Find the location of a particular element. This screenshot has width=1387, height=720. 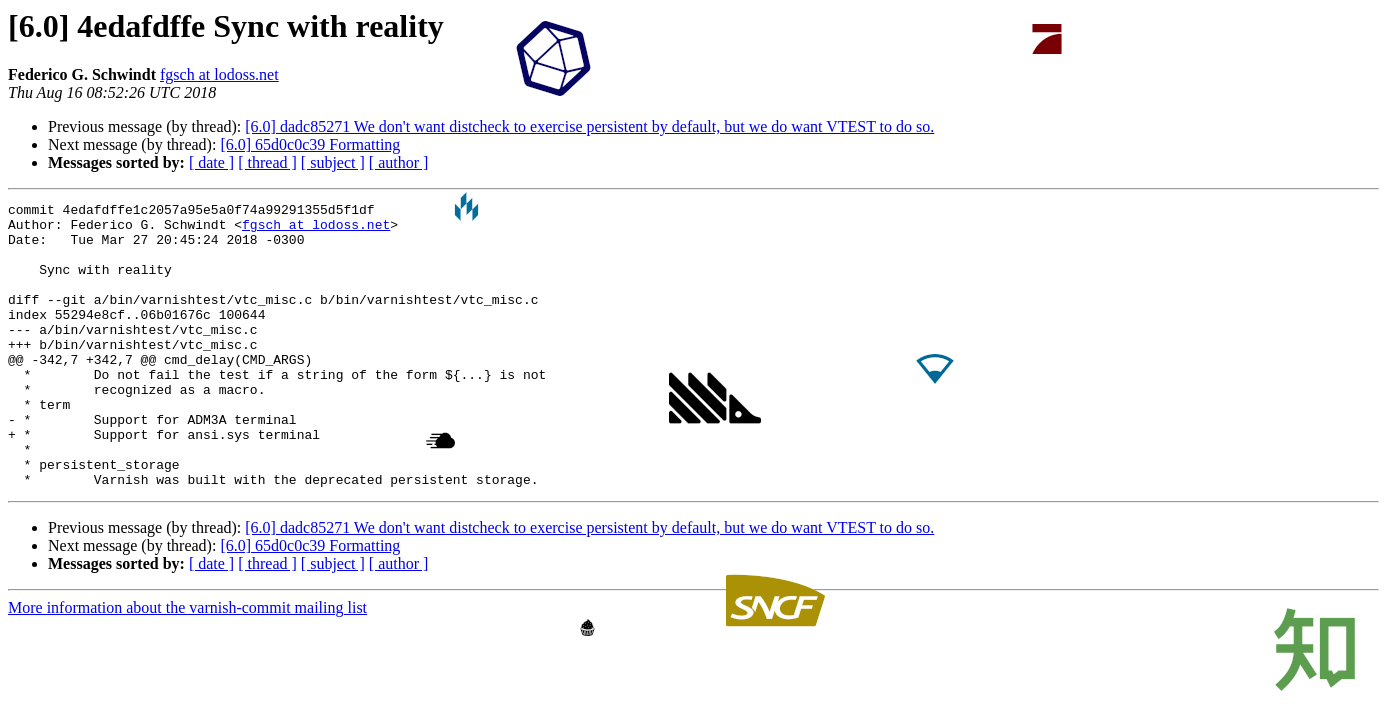

ProSieben German TV channel logo is located at coordinates (1047, 39).